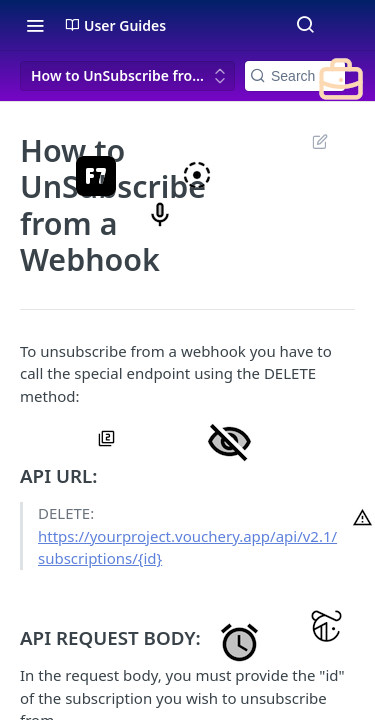  What do you see at coordinates (326, 625) in the screenshot?
I see `open the New York Times app` at bounding box center [326, 625].